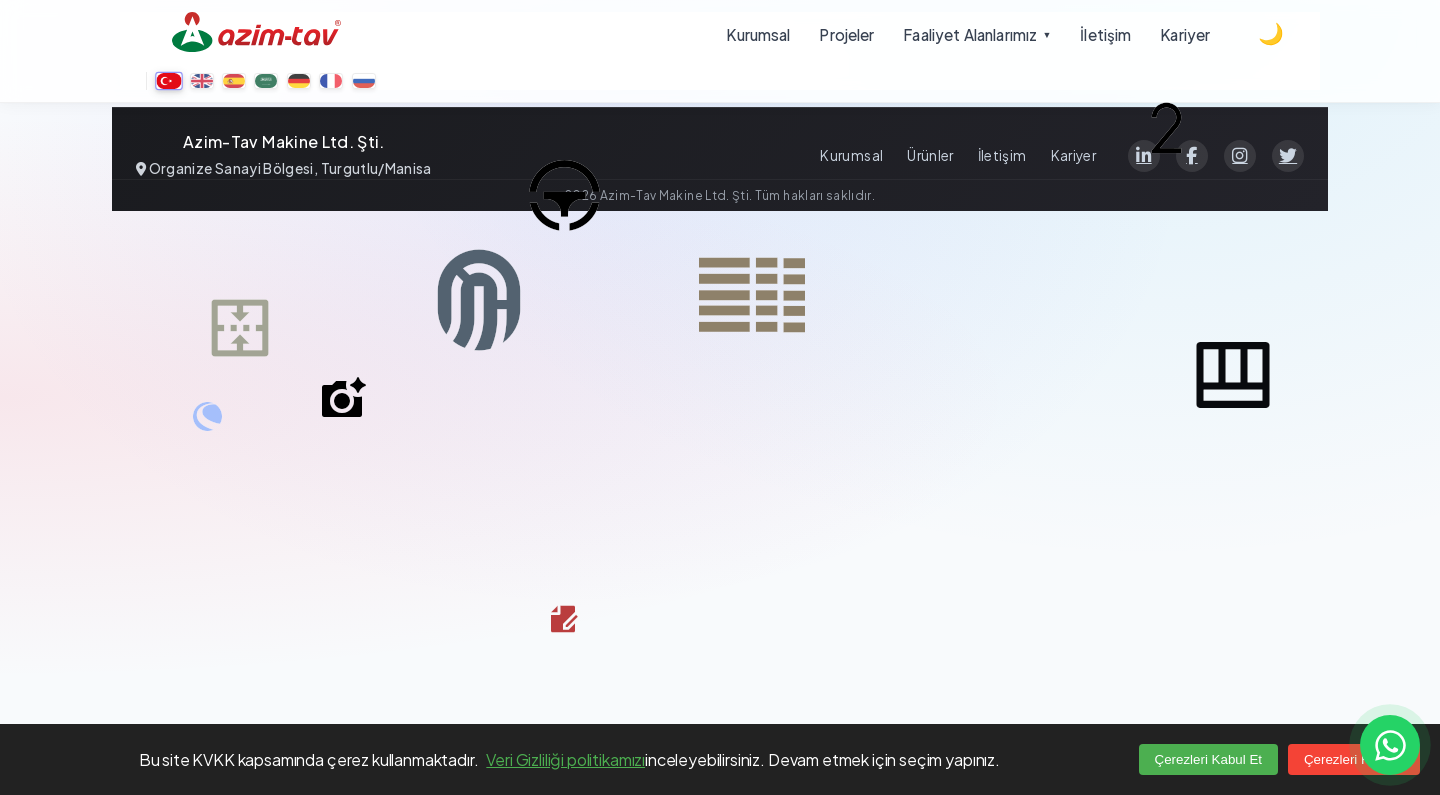  Describe the element at coordinates (563, 619) in the screenshot. I see `edit document` at that location.